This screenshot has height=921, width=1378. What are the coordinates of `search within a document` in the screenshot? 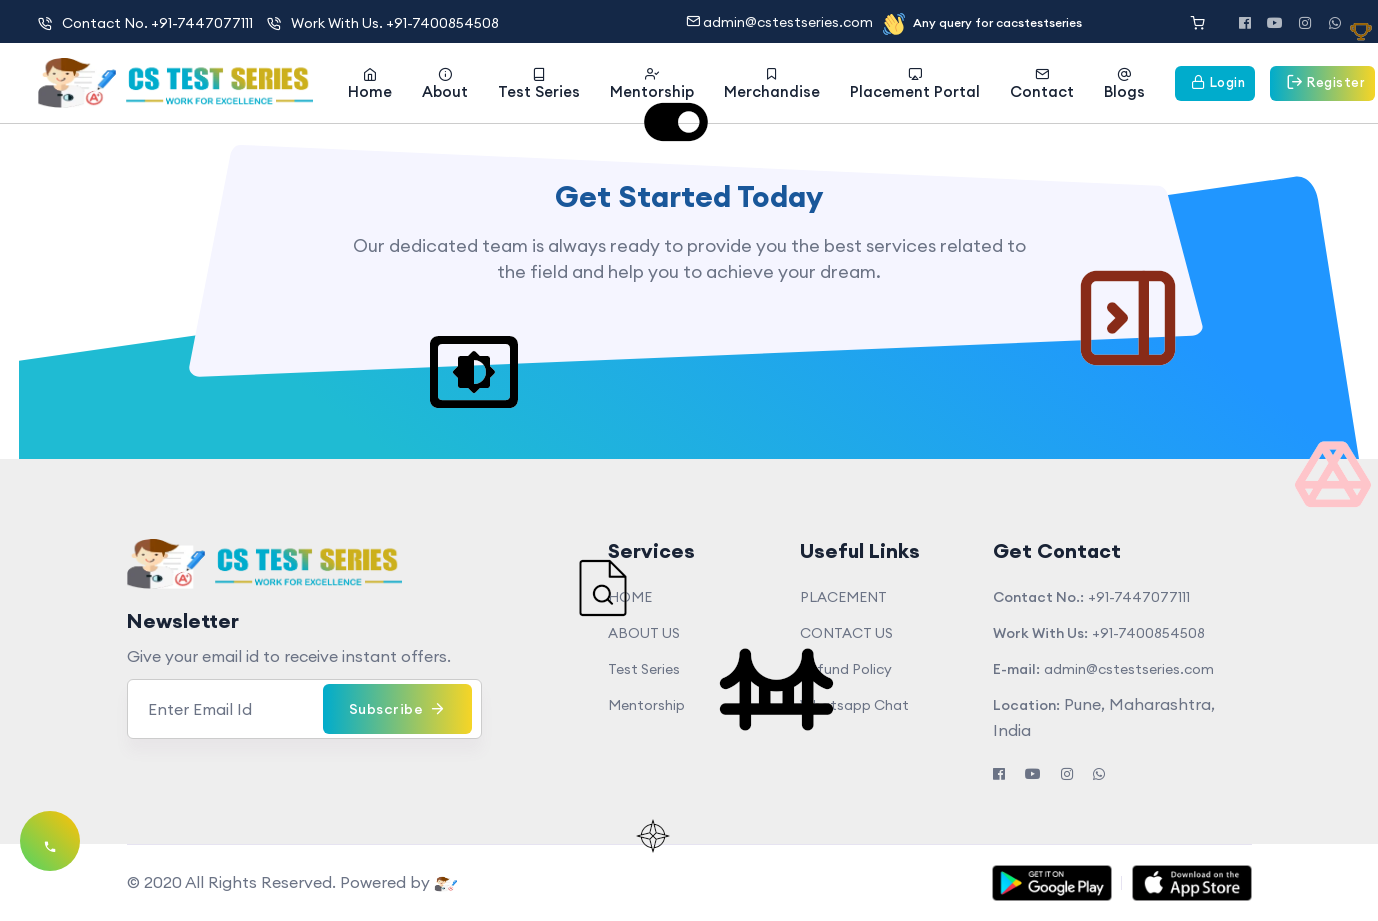 It's located at (603, 588).